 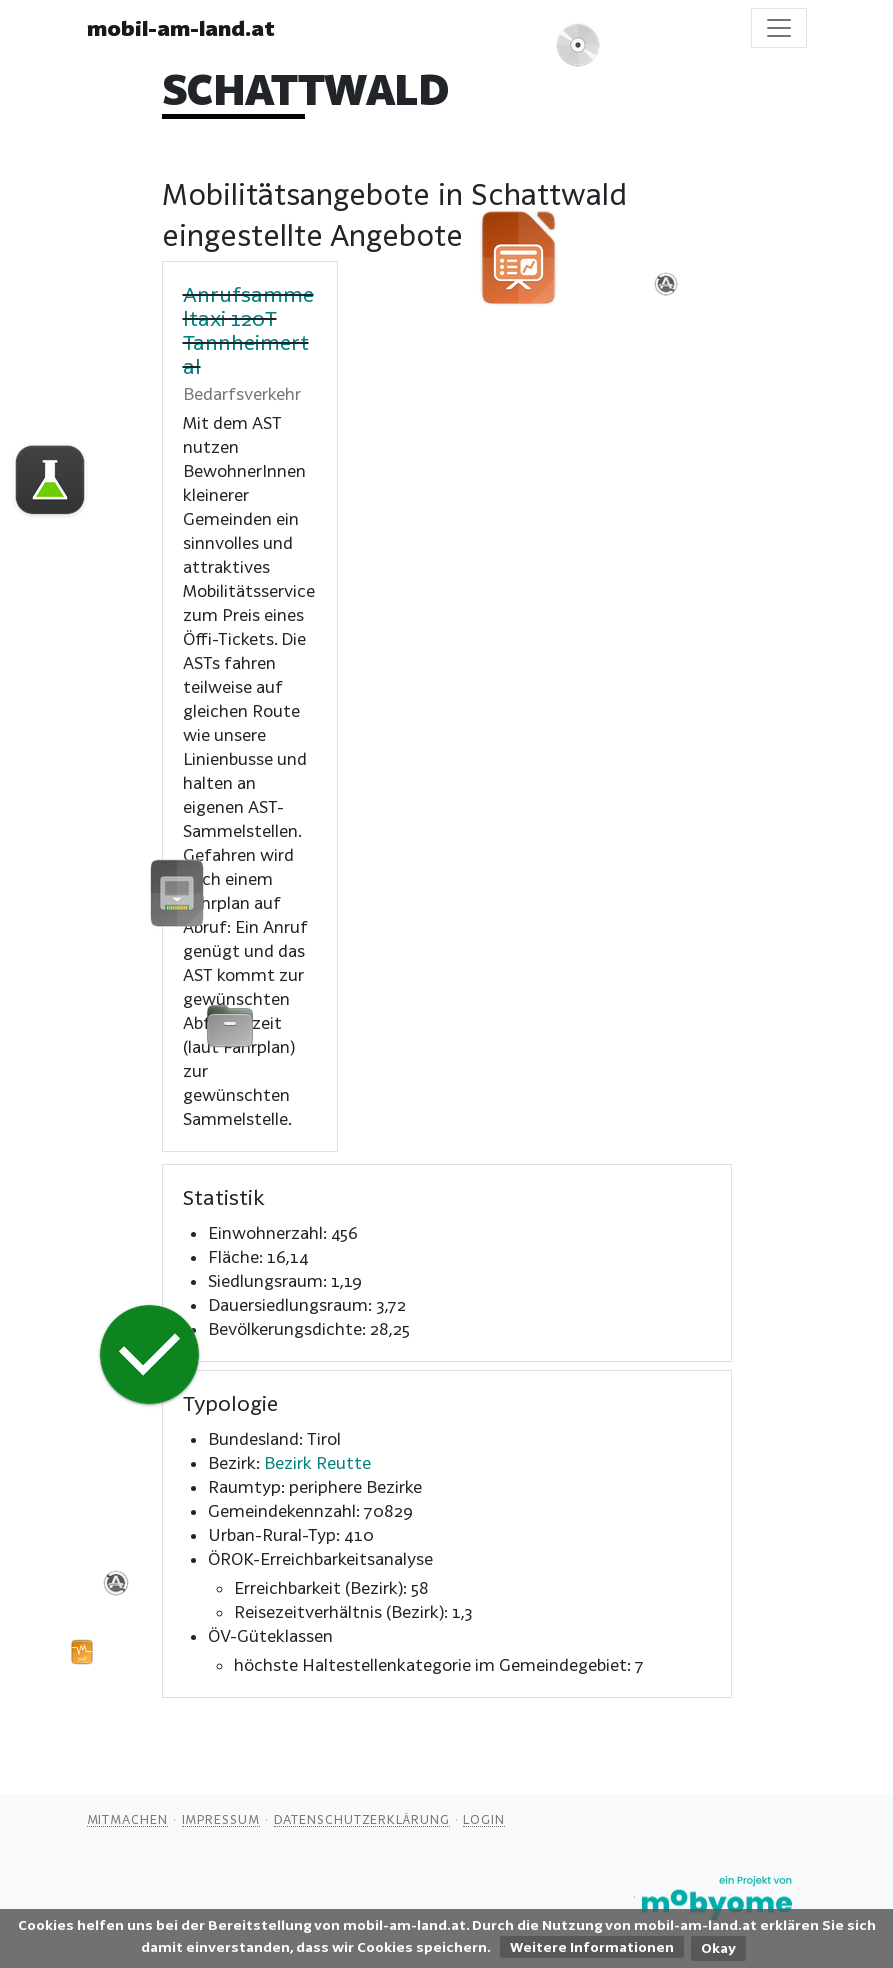 I want to click on open the software updater application, so click(x=666, y=284).